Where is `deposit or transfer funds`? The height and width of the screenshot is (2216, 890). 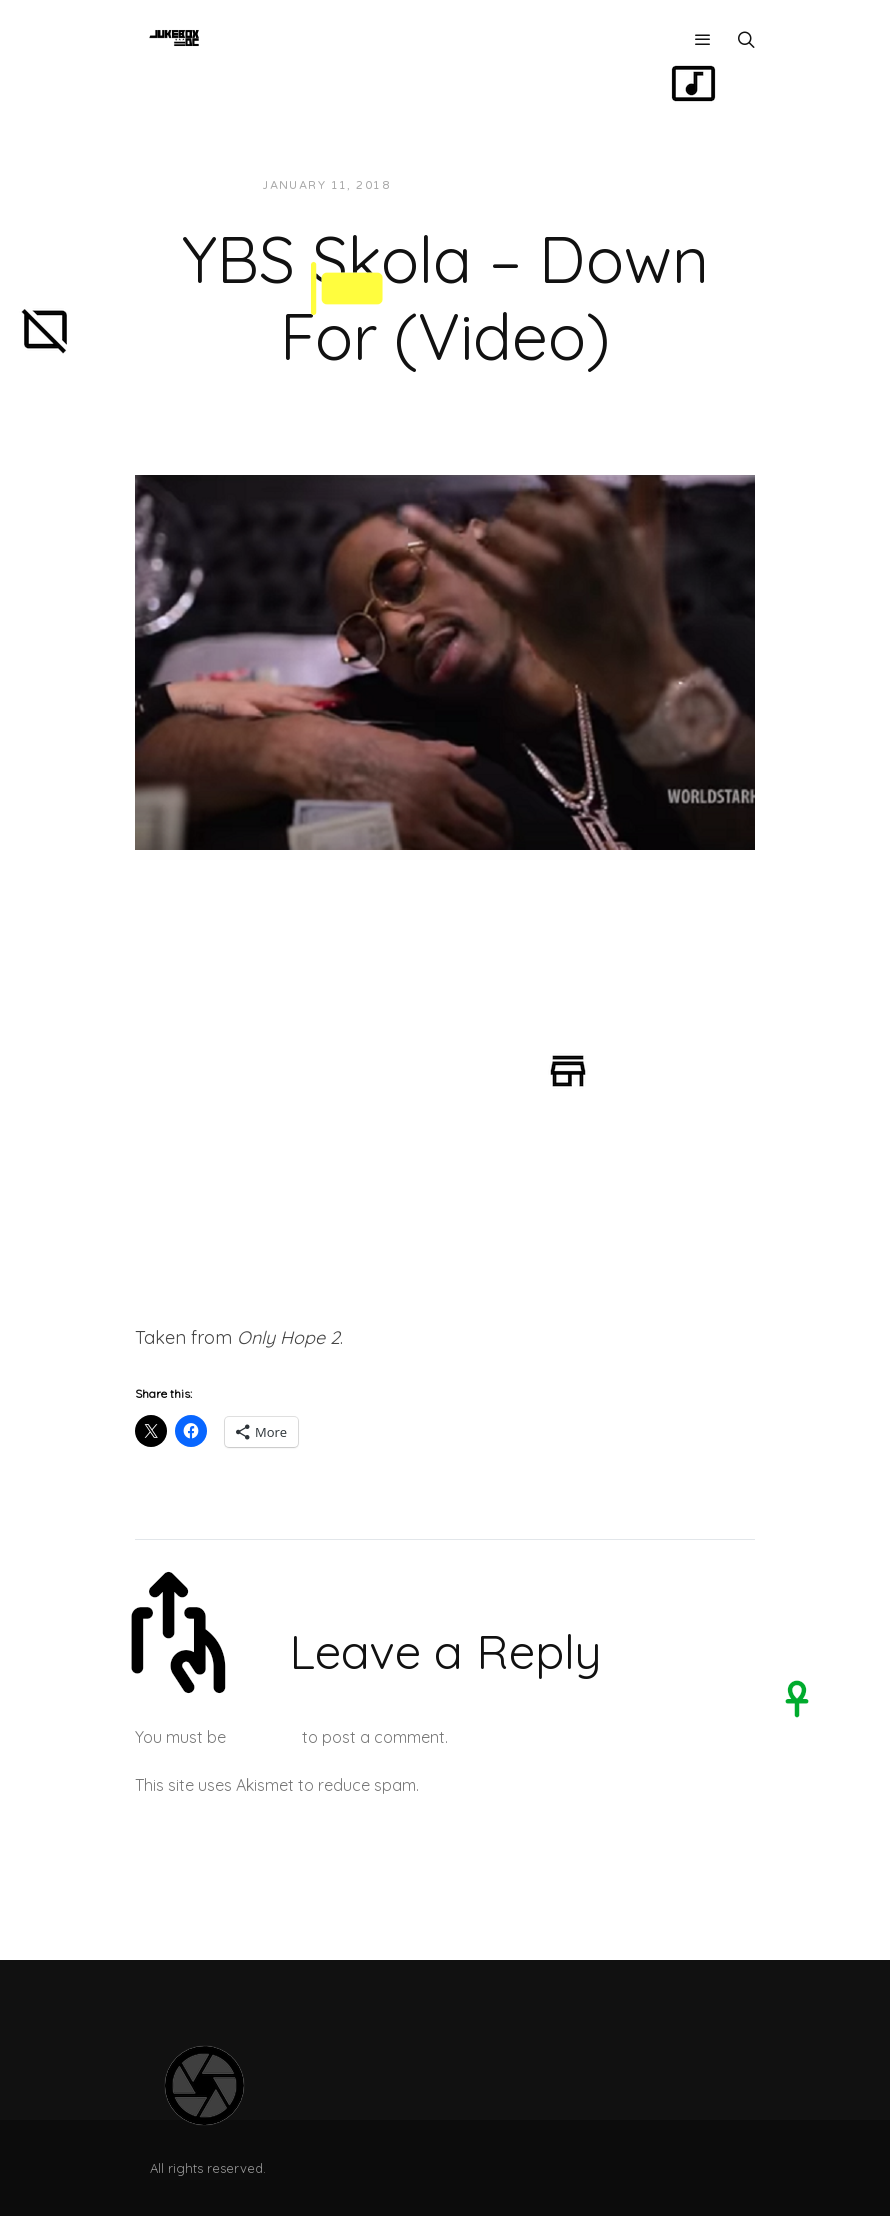 deposit or transfer funds is located at coordinates (172, 1632).